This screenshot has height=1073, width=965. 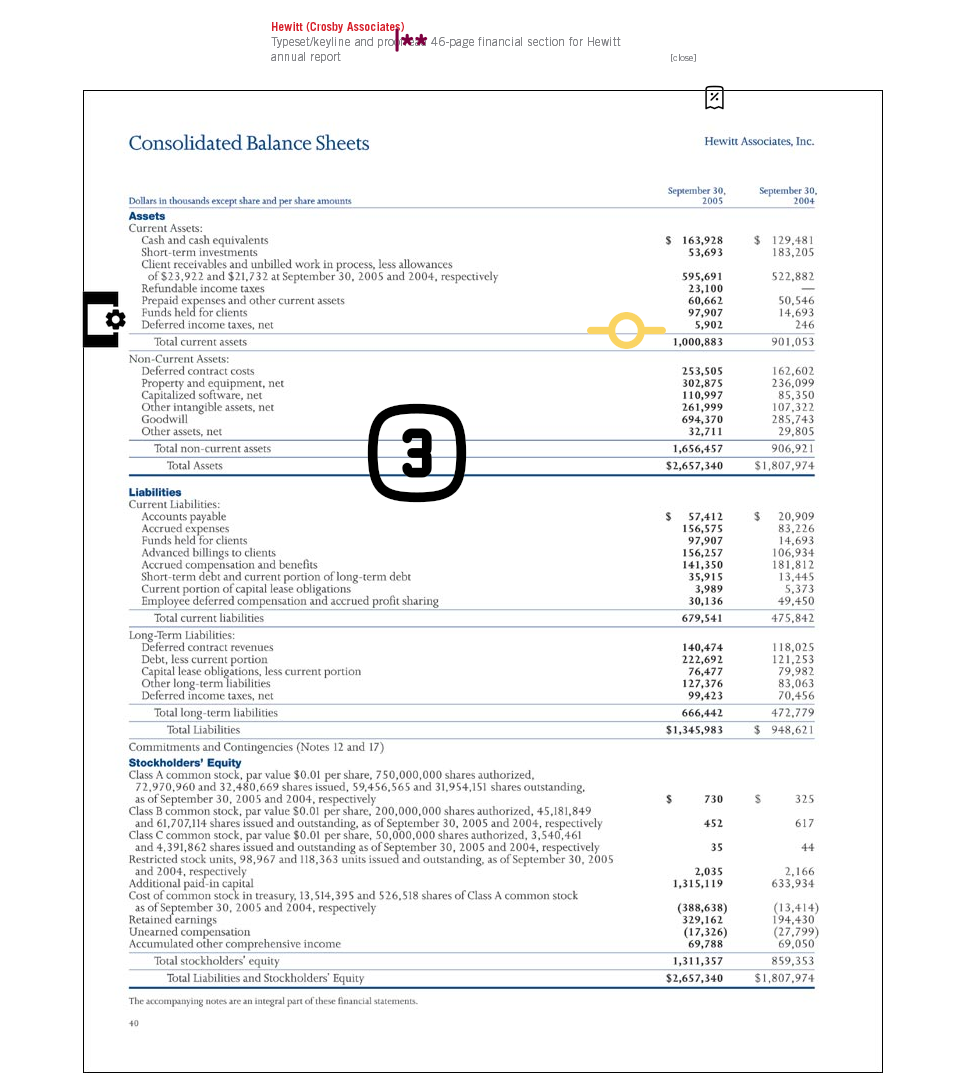 What do you see at coordinates (410, 40) in the screenshot?
I see `enter or view password field` at bounding box center [410, 40].